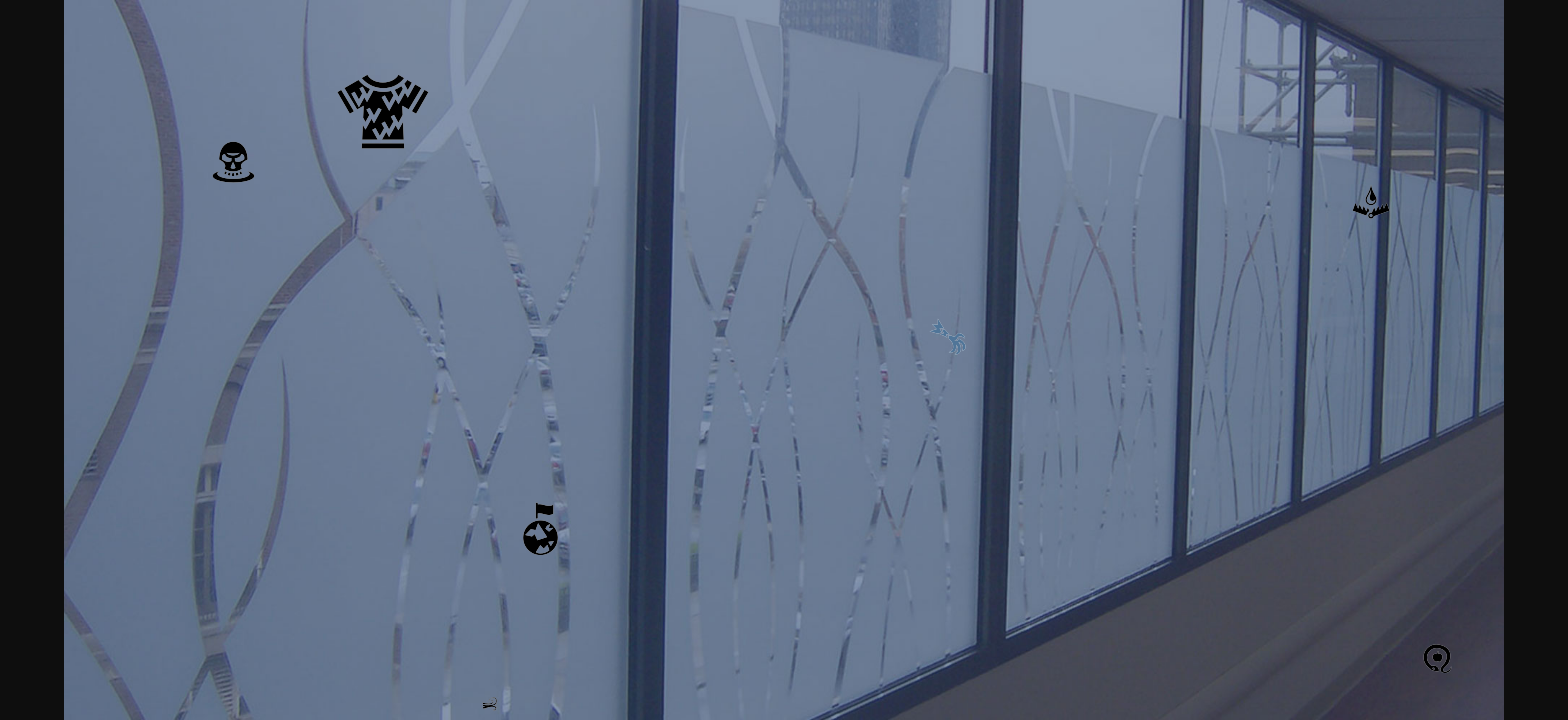  What do you see at coordinates (947, 336) in the screenshot?
I see `bird foot or talon game element` at bounding box center [947, 336].